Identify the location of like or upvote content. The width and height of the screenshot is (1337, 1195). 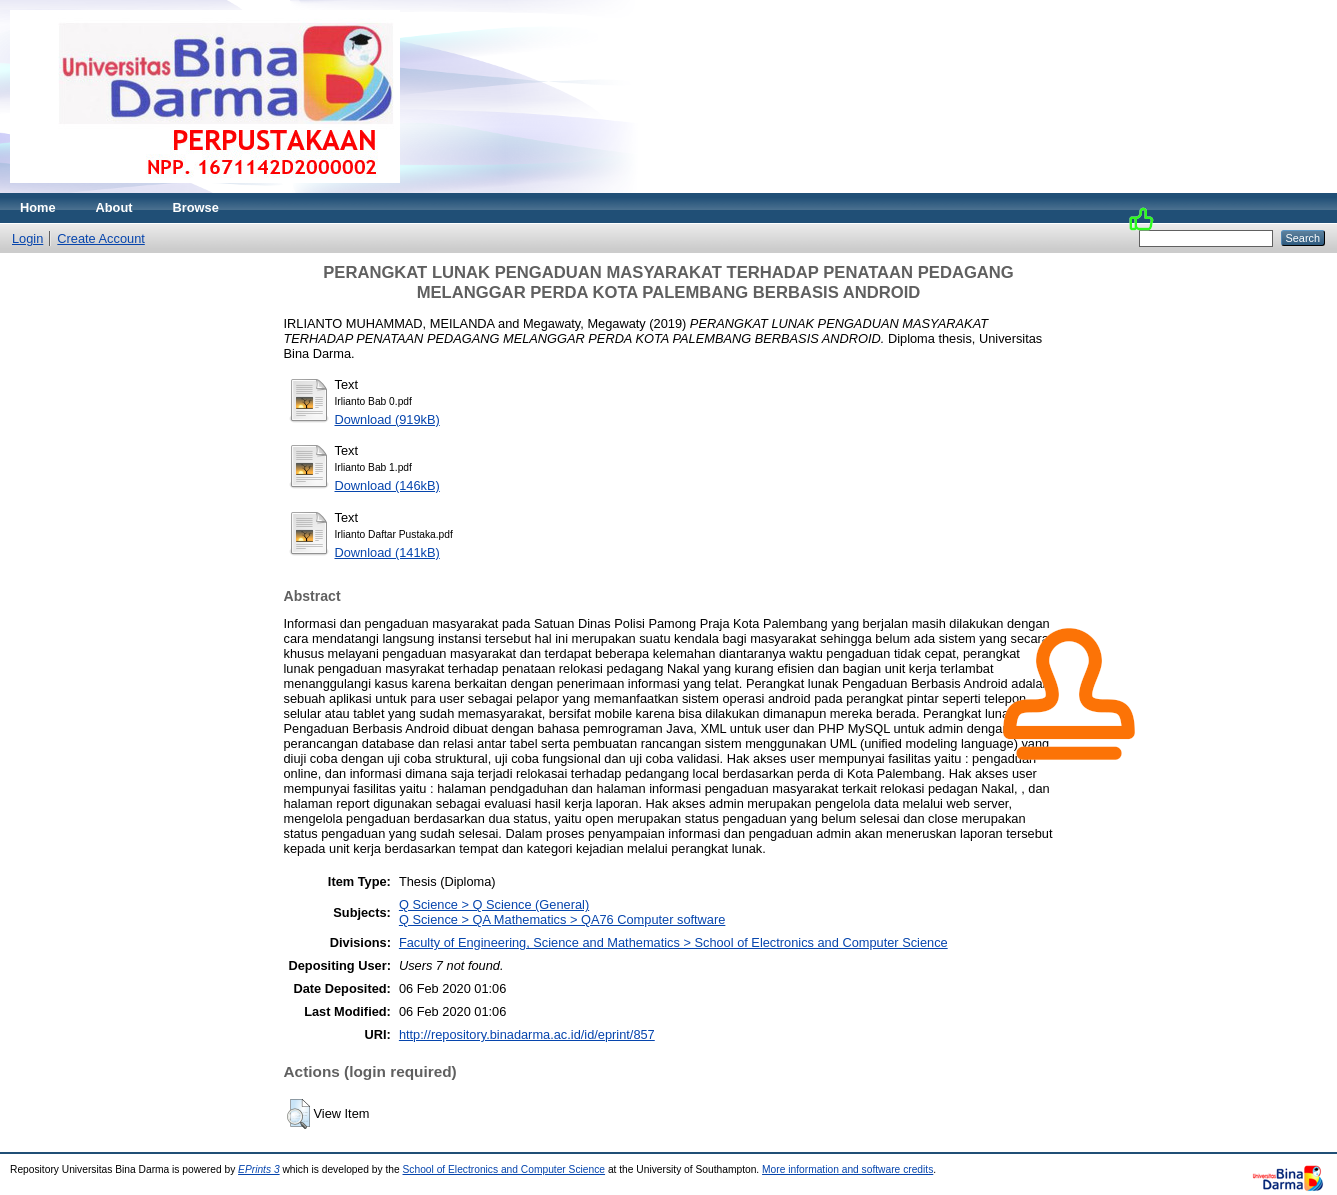
(1142, 219).